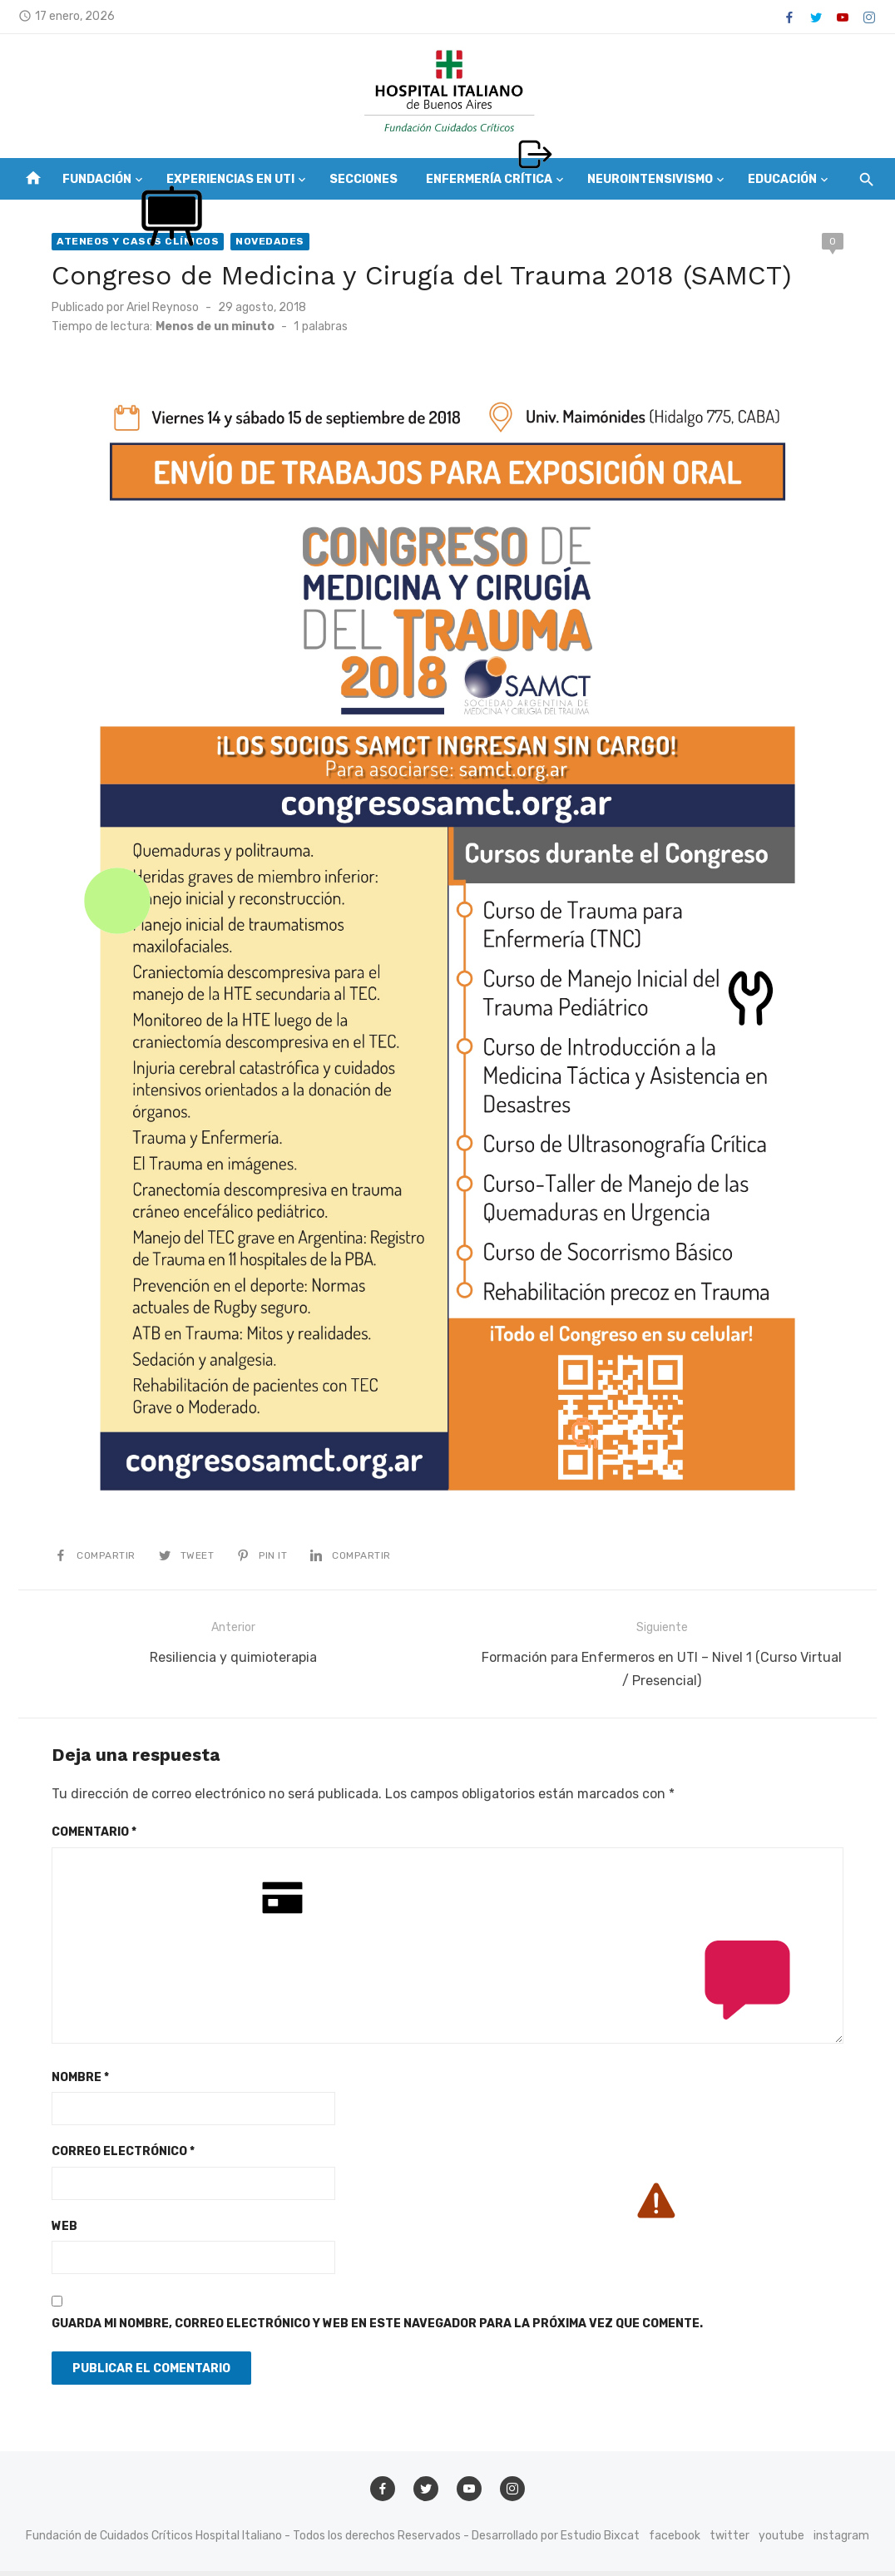 This screenshot has width=895, height=2576. I want to click on pause activity tracking on smartwatch, so click(582, 1432).